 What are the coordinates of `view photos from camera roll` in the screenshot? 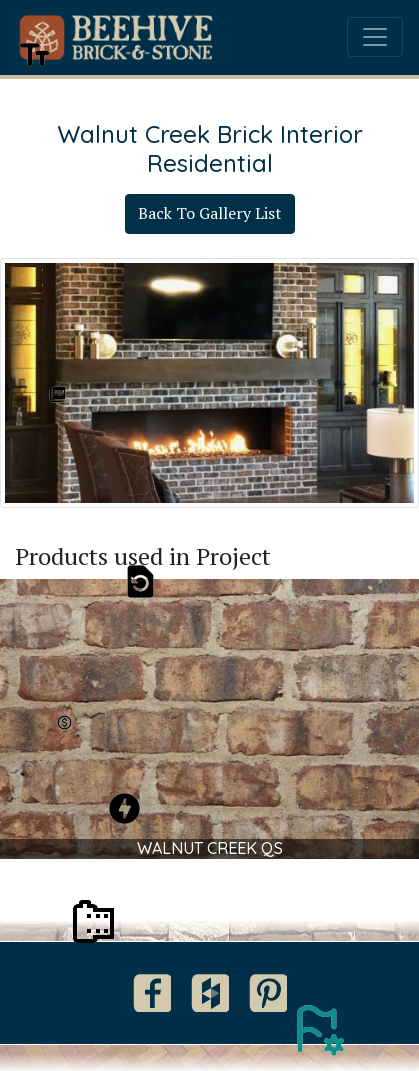 It's located at (93, 922).